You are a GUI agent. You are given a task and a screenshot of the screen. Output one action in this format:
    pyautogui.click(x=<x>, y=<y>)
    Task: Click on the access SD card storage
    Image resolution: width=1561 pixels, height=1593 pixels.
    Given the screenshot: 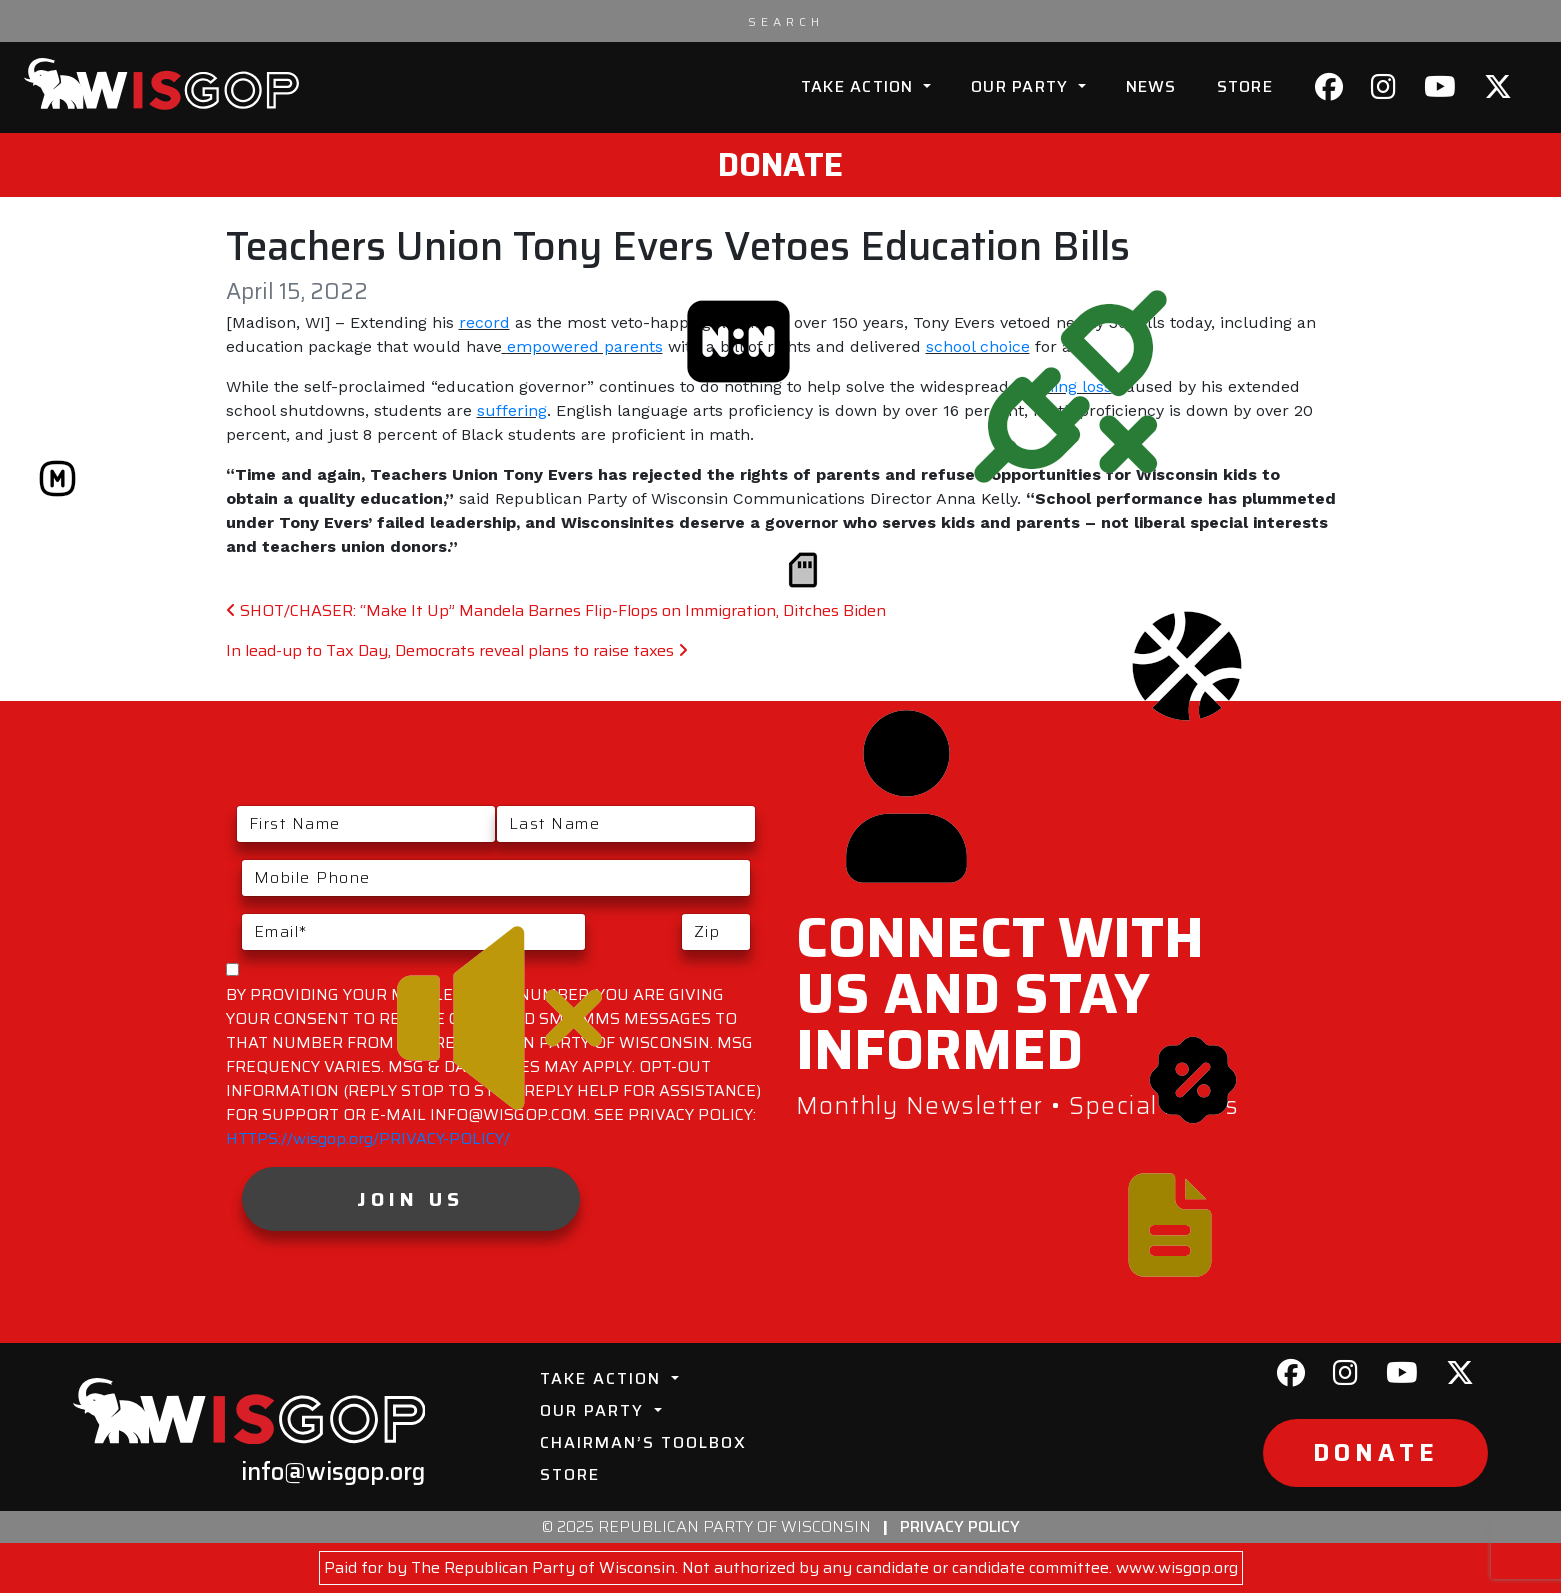 What is the action you would take?
    pyautogui.click(x=803, y=570)
    